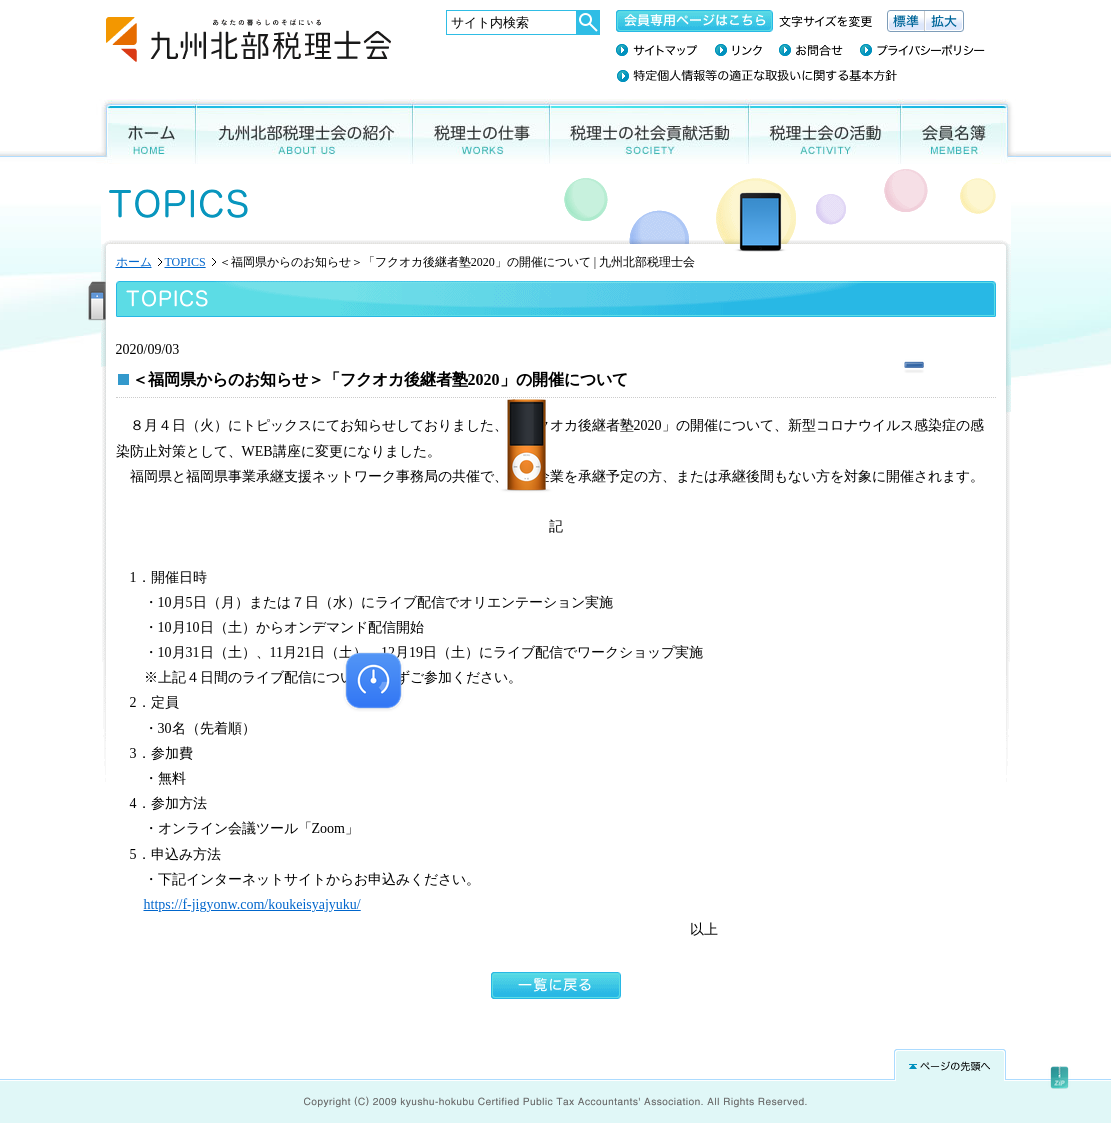  What do you see at coordinates (760, 221) in the screenshot?
I see `indicates a connected iPad with cellular capability` at bounding box center [760, 221].